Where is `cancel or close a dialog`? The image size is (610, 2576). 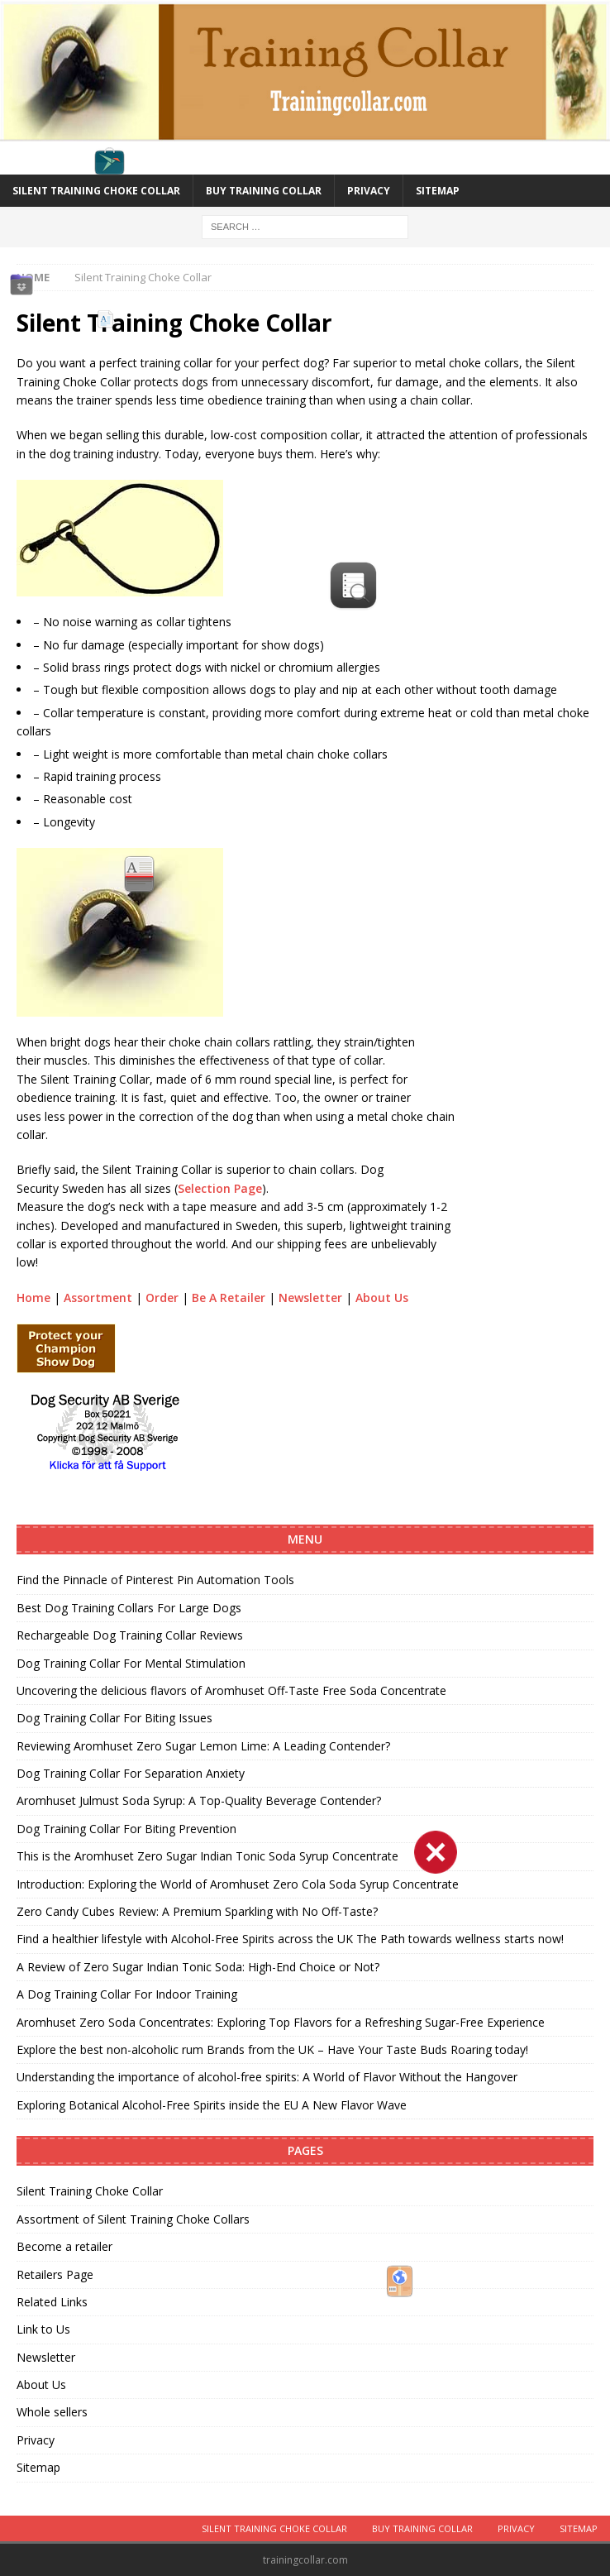 cancel or close a dialog is located at coordinates (436, 1852).